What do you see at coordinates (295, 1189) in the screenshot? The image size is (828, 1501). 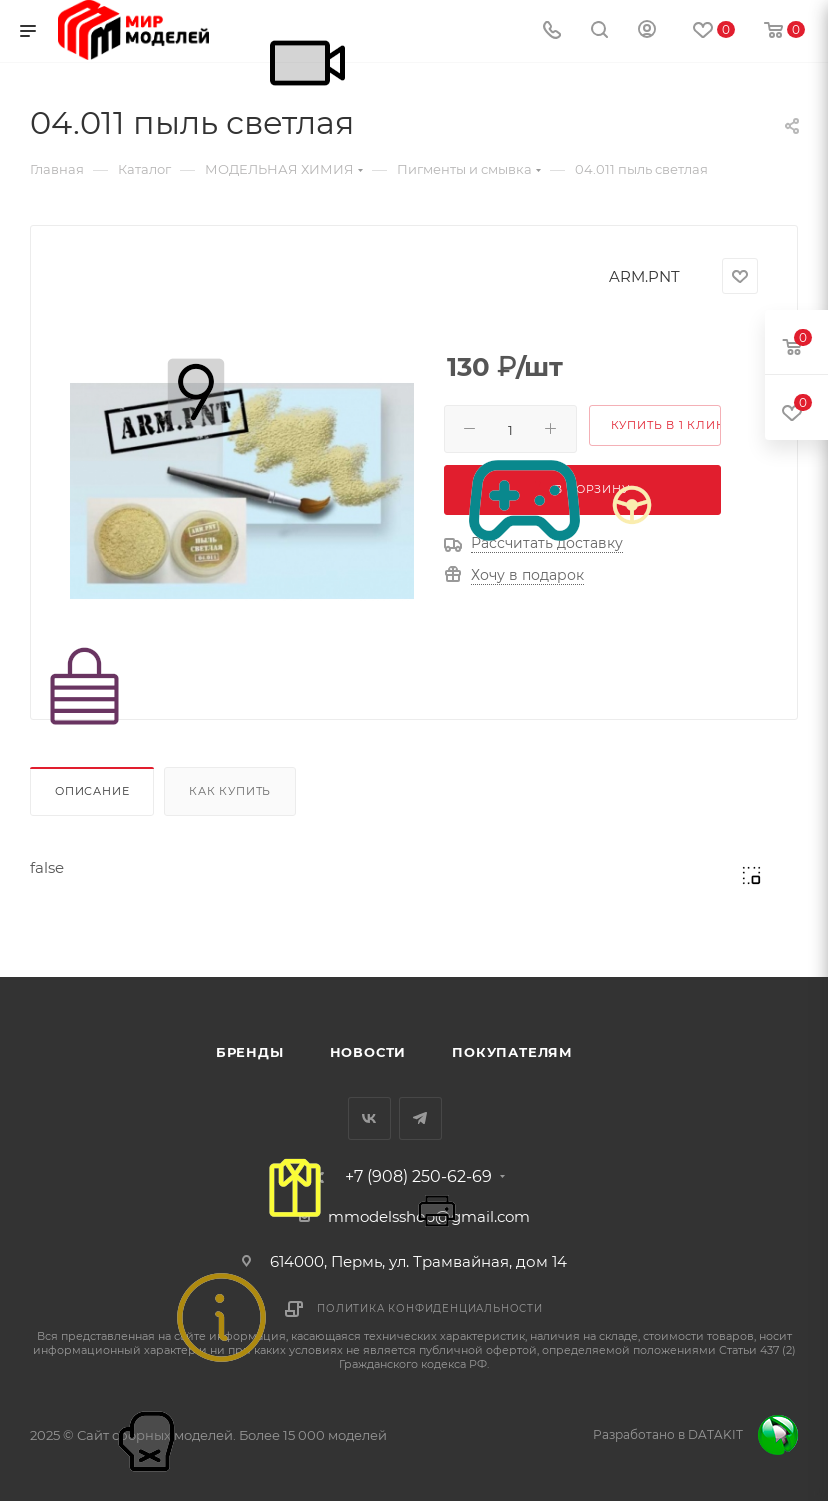 I see `view clothing or apparel items` at bounding box center [295, 1189].